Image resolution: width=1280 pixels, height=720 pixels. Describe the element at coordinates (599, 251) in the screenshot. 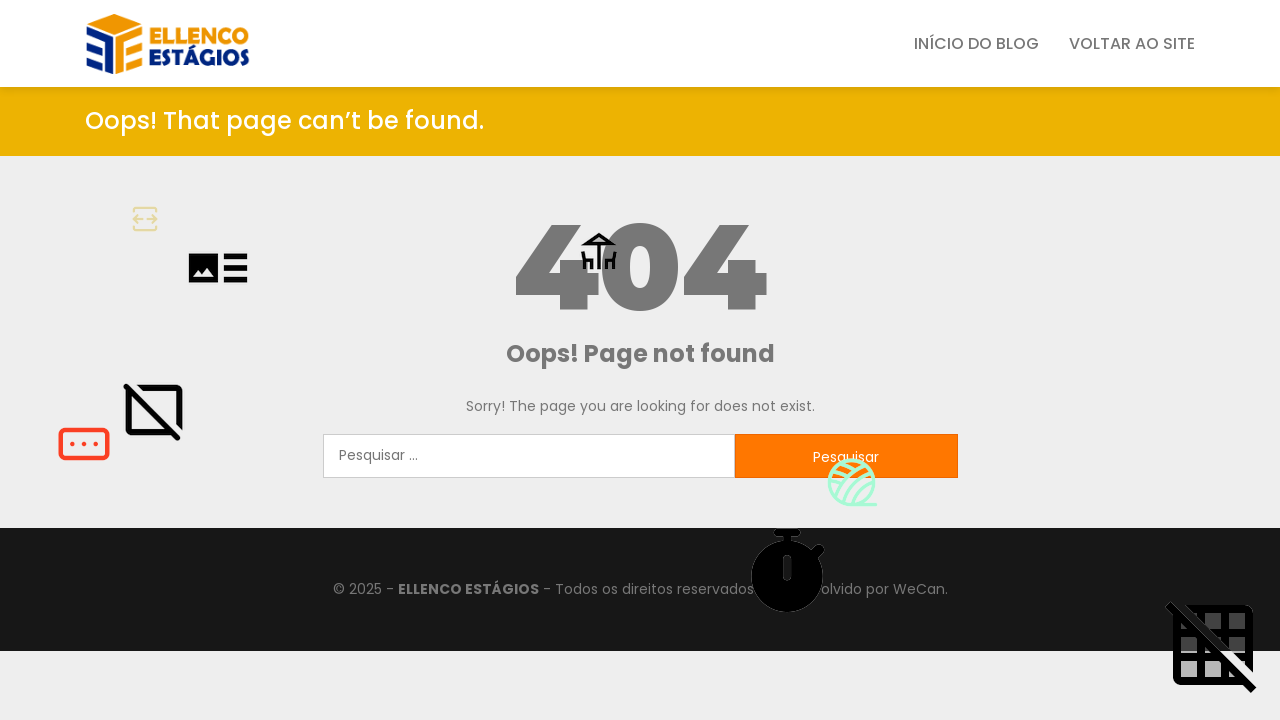

I see `access outdoor deck or patio settings` at that location.